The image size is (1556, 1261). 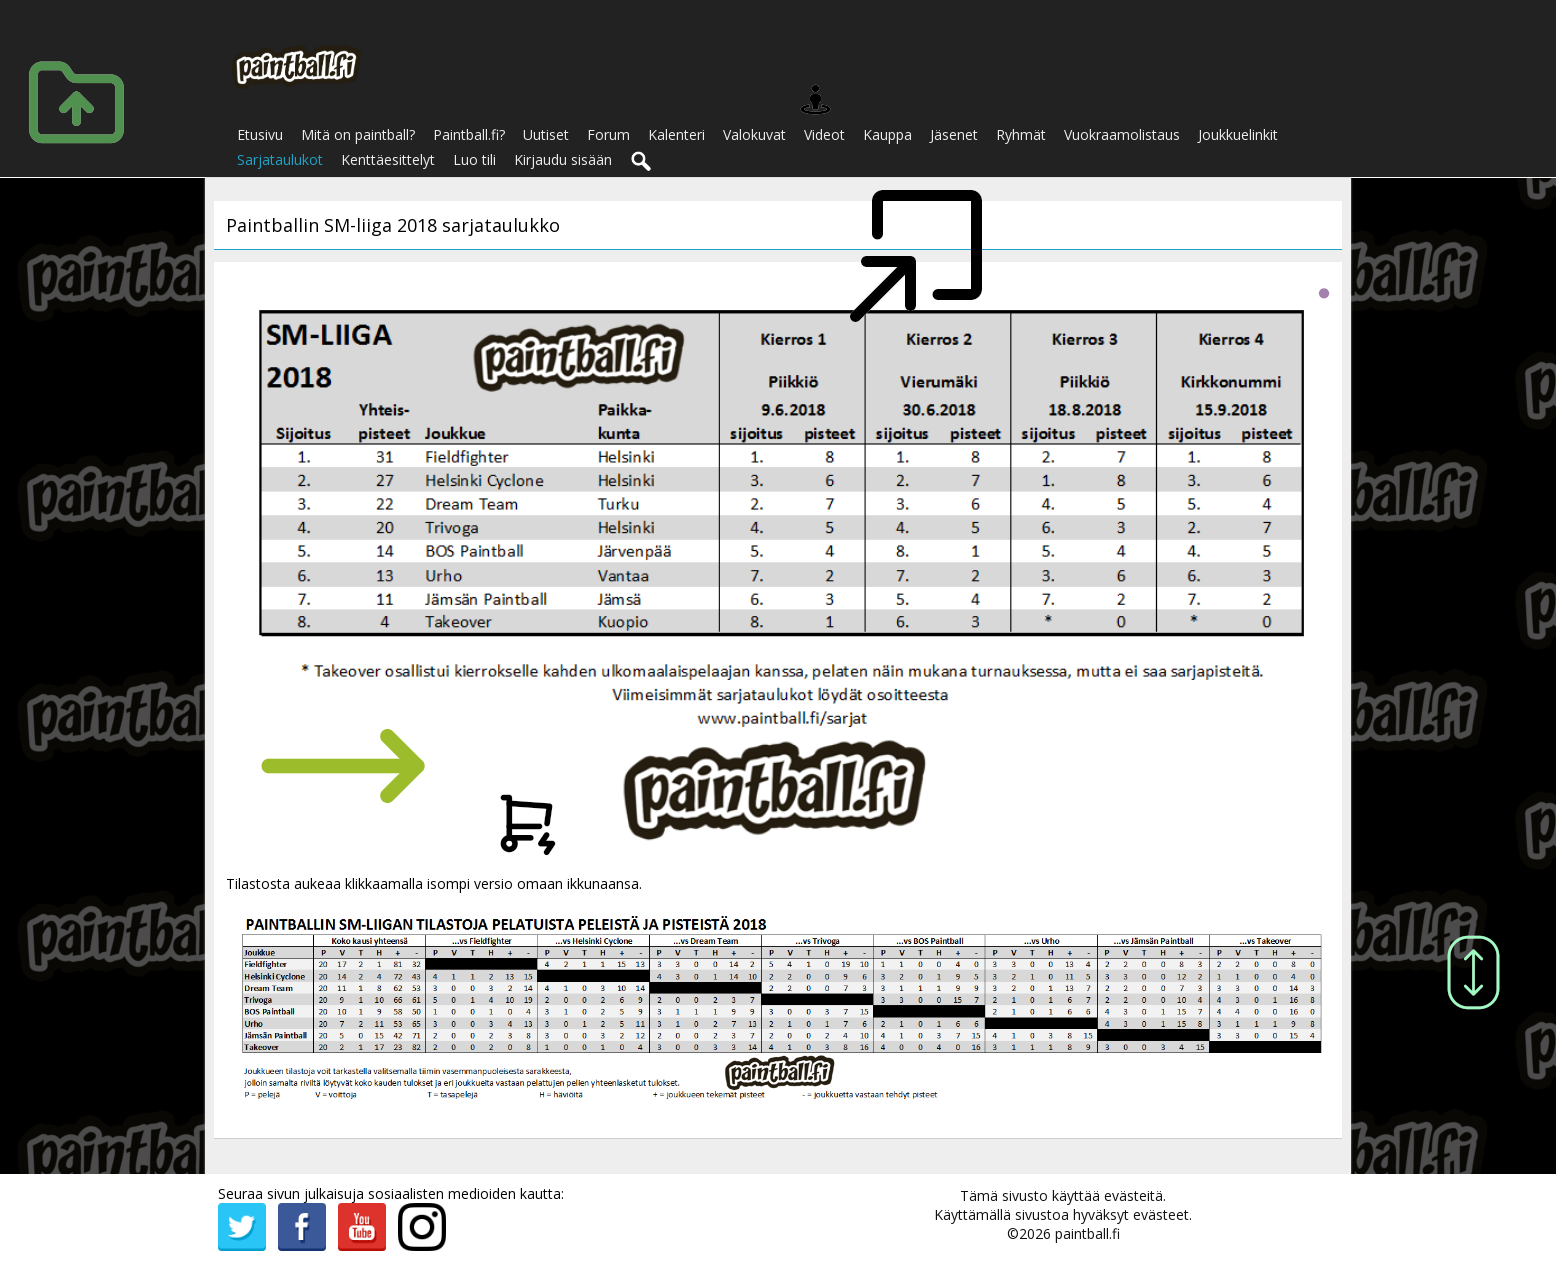 I want to click on move item to the right, so click(x=343, y=766).